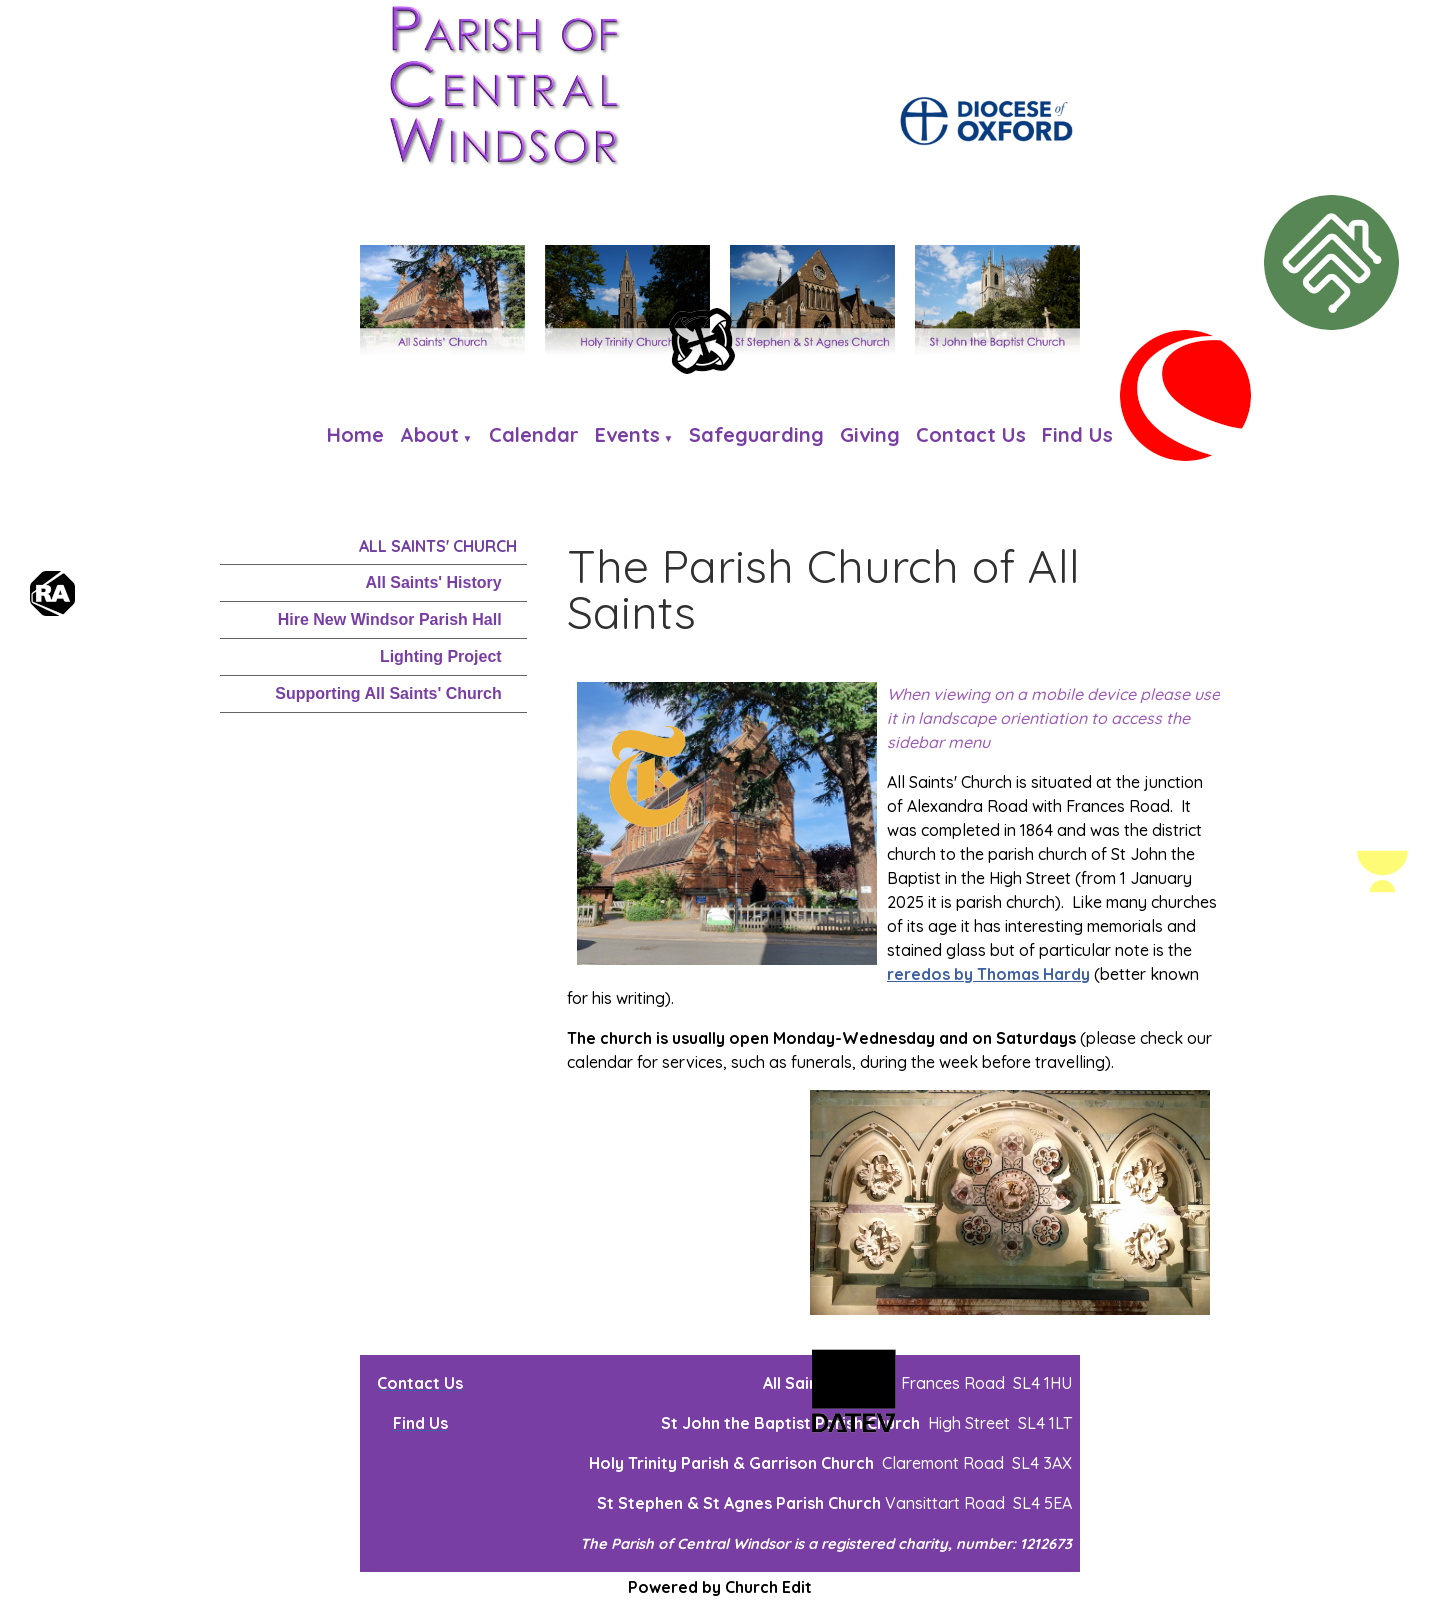 The image size is (1440, 1604). What do you see at coordinates (648, 776) in the screenshot?
I see `open the new york times app` at bounding box center [648, 776].